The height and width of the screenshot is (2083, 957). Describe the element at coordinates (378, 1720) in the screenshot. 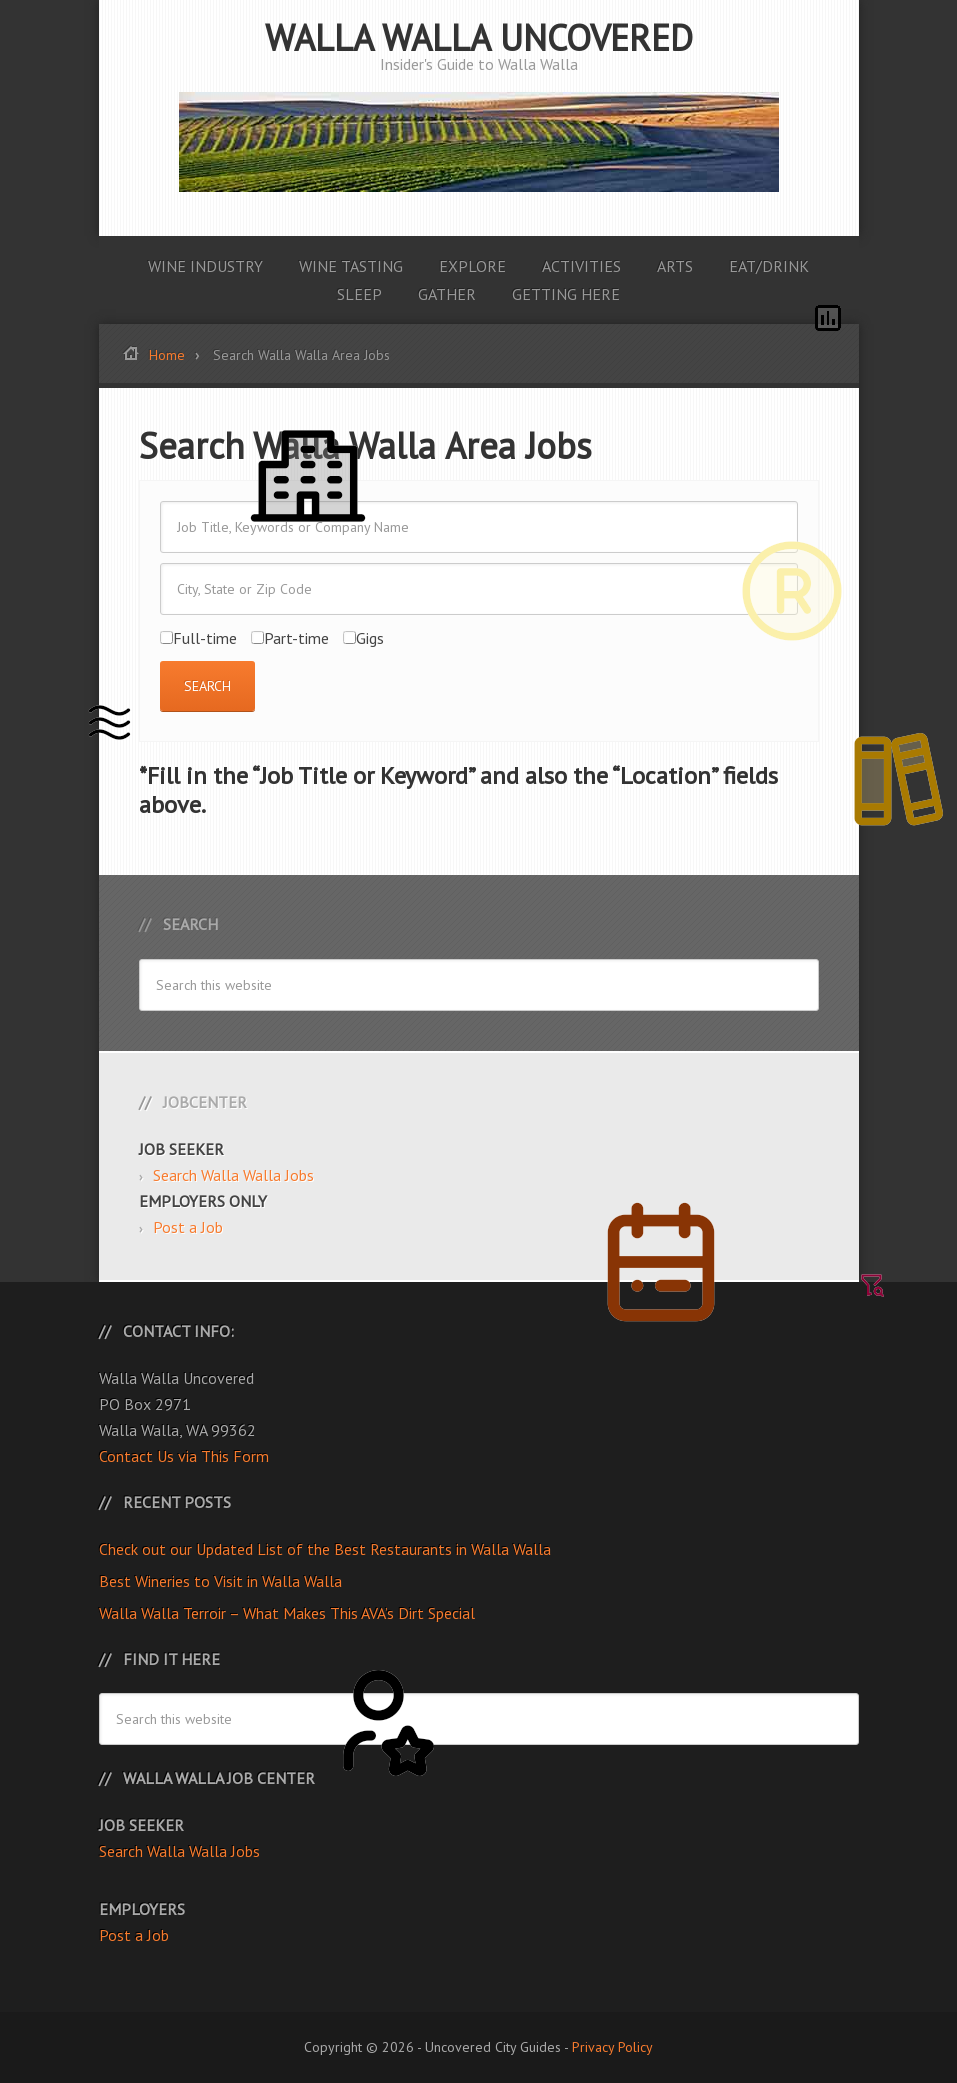

I see `view or access favorite user` at that location.